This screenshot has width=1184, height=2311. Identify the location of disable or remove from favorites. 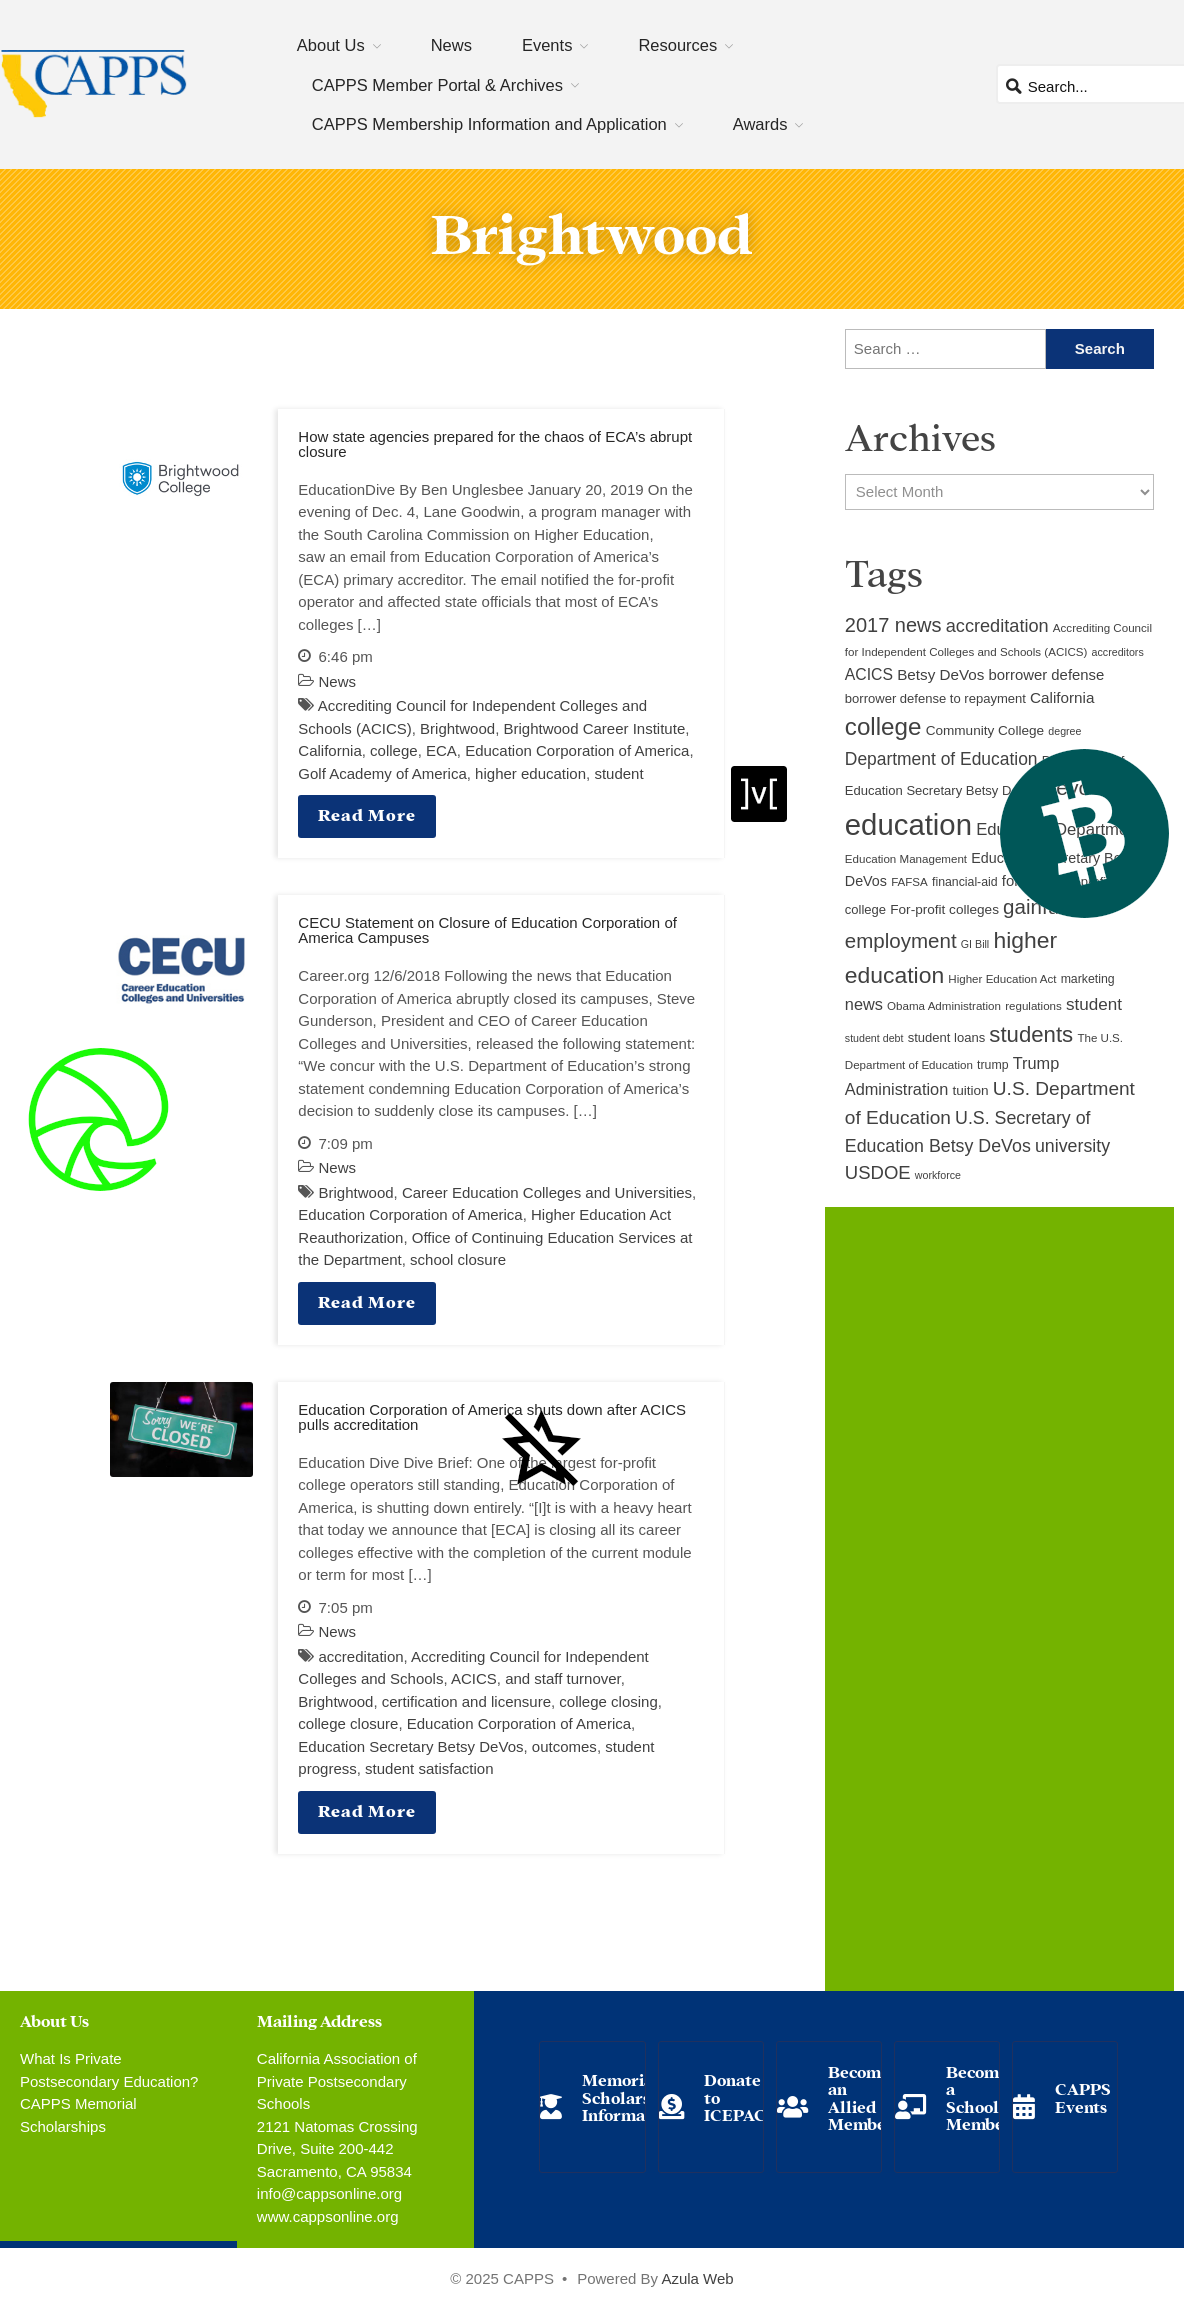
(541, 1449).